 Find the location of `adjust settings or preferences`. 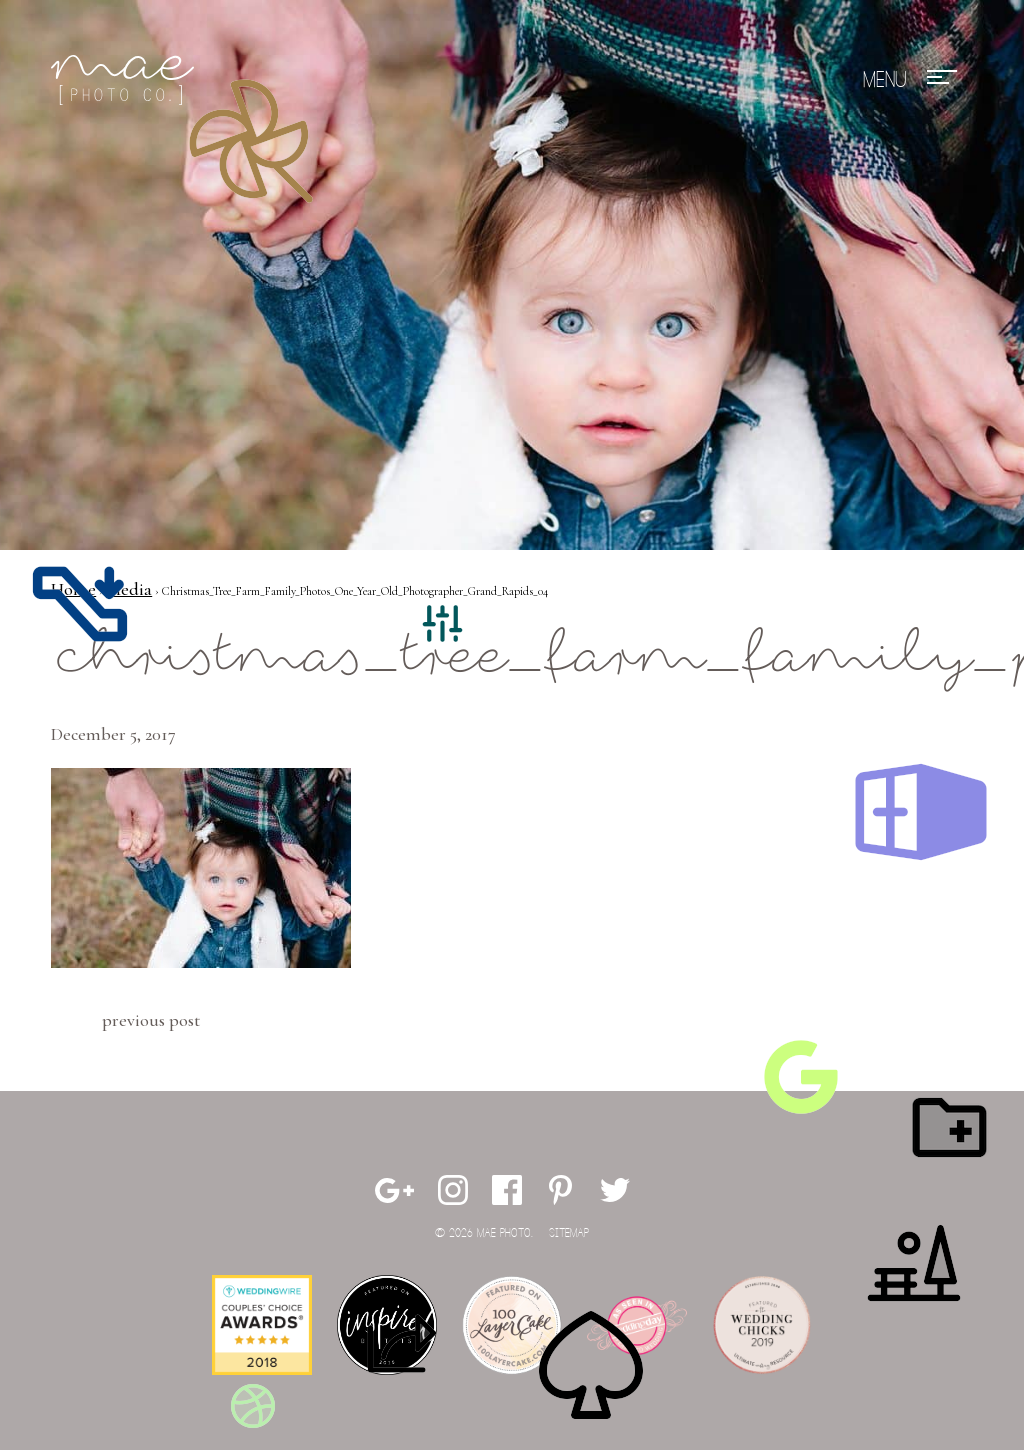

adjust settings or preferences is located at coordinates (442, 623).